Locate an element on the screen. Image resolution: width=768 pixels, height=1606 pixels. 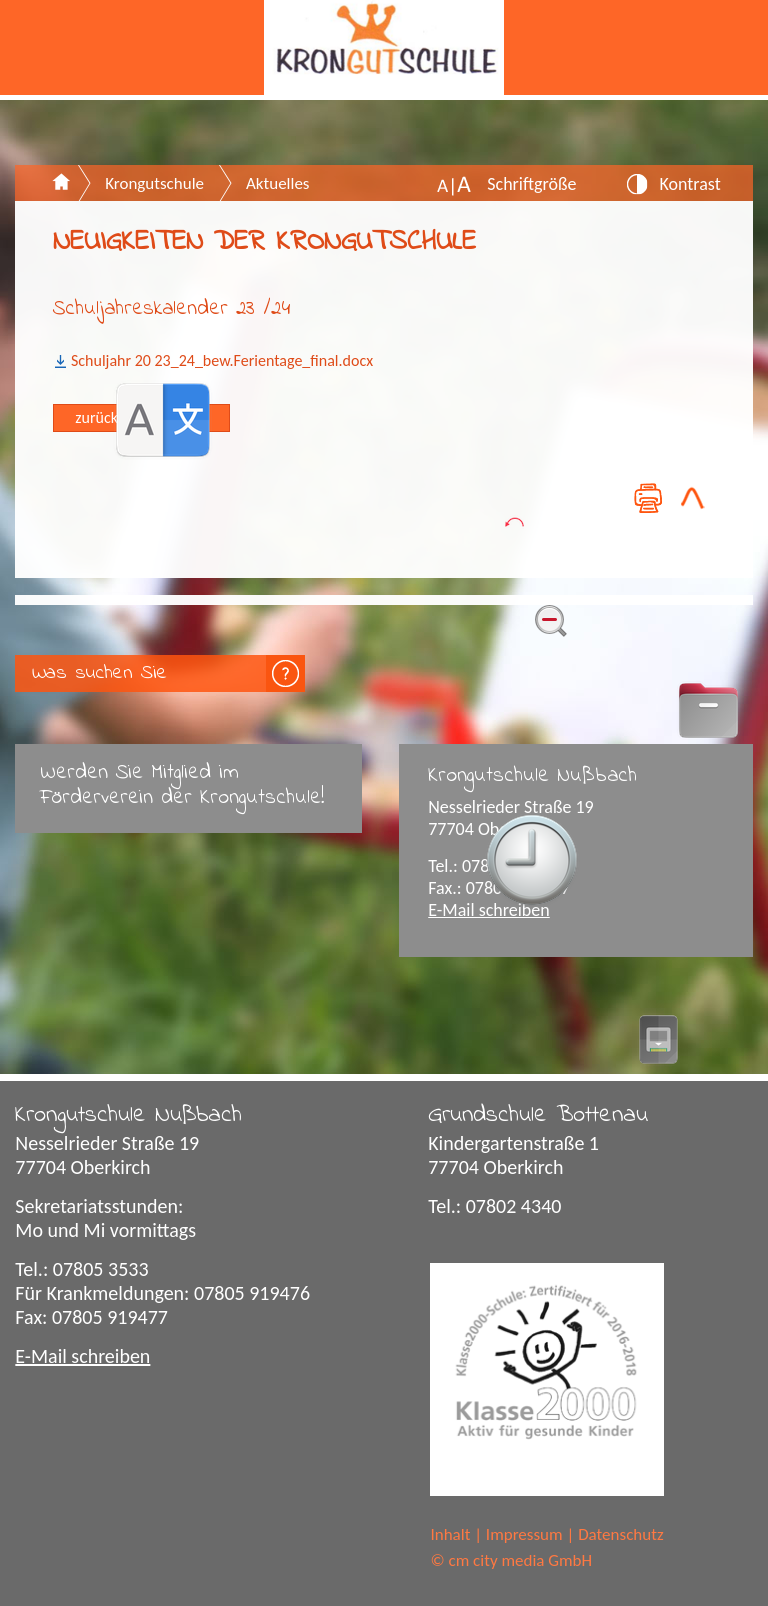
access language and translation settings is located at coordinates (163, 420).